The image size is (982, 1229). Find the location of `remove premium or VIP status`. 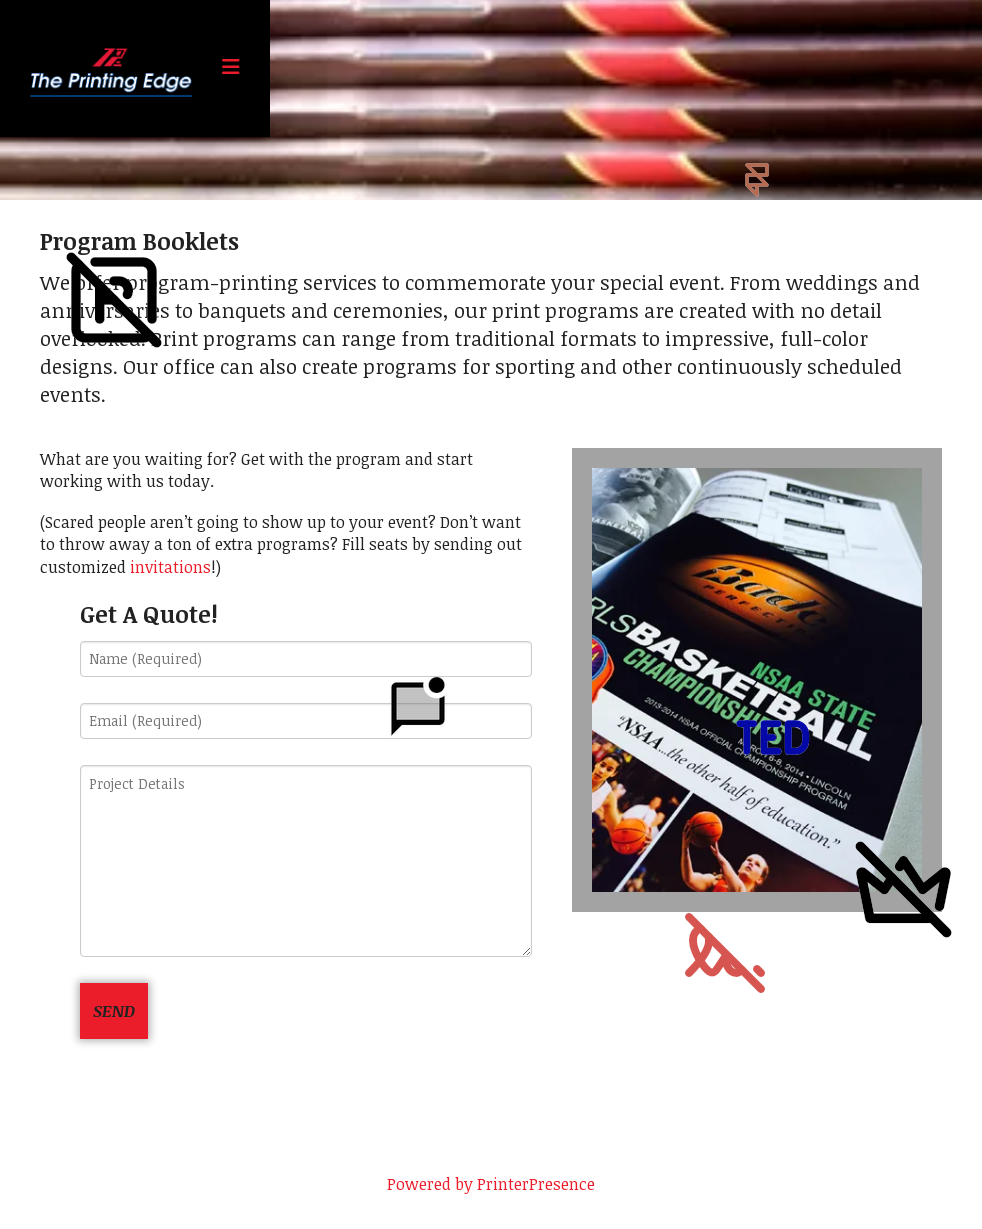

remove premium or VIP status is located at coordinates (903, 889).